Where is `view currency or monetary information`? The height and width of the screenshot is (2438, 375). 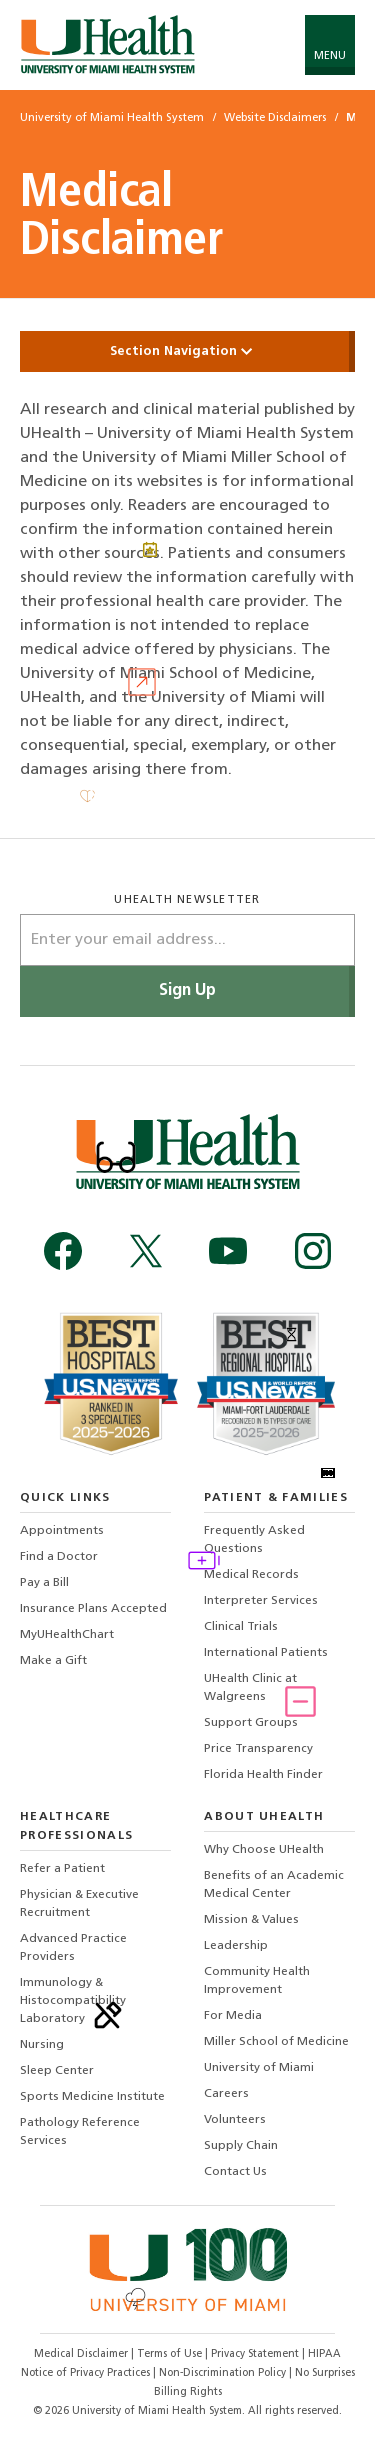 view currency or monetary information is located at coordinates (328, 1473).